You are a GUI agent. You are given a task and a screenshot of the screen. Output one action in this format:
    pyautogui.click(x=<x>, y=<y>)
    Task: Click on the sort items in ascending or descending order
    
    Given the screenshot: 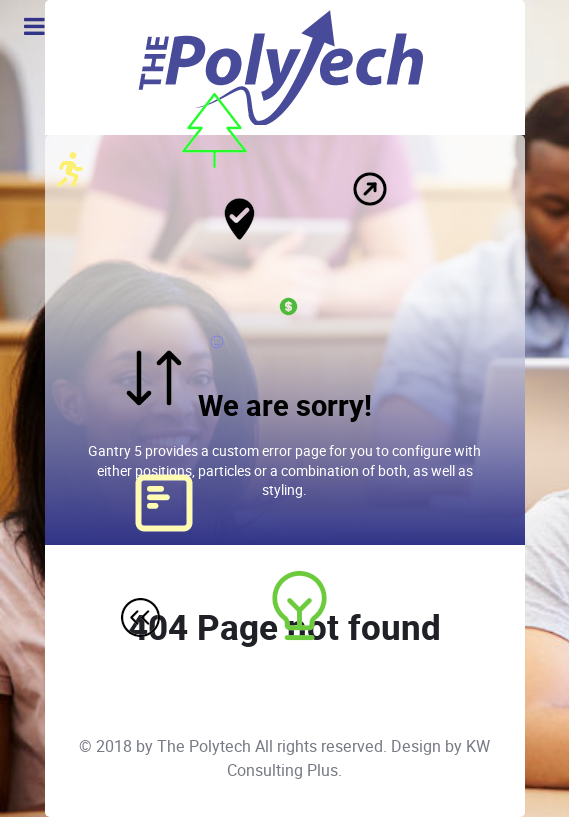 What is the action you would take?
    pyautogui.click(x=154, y=378)
    